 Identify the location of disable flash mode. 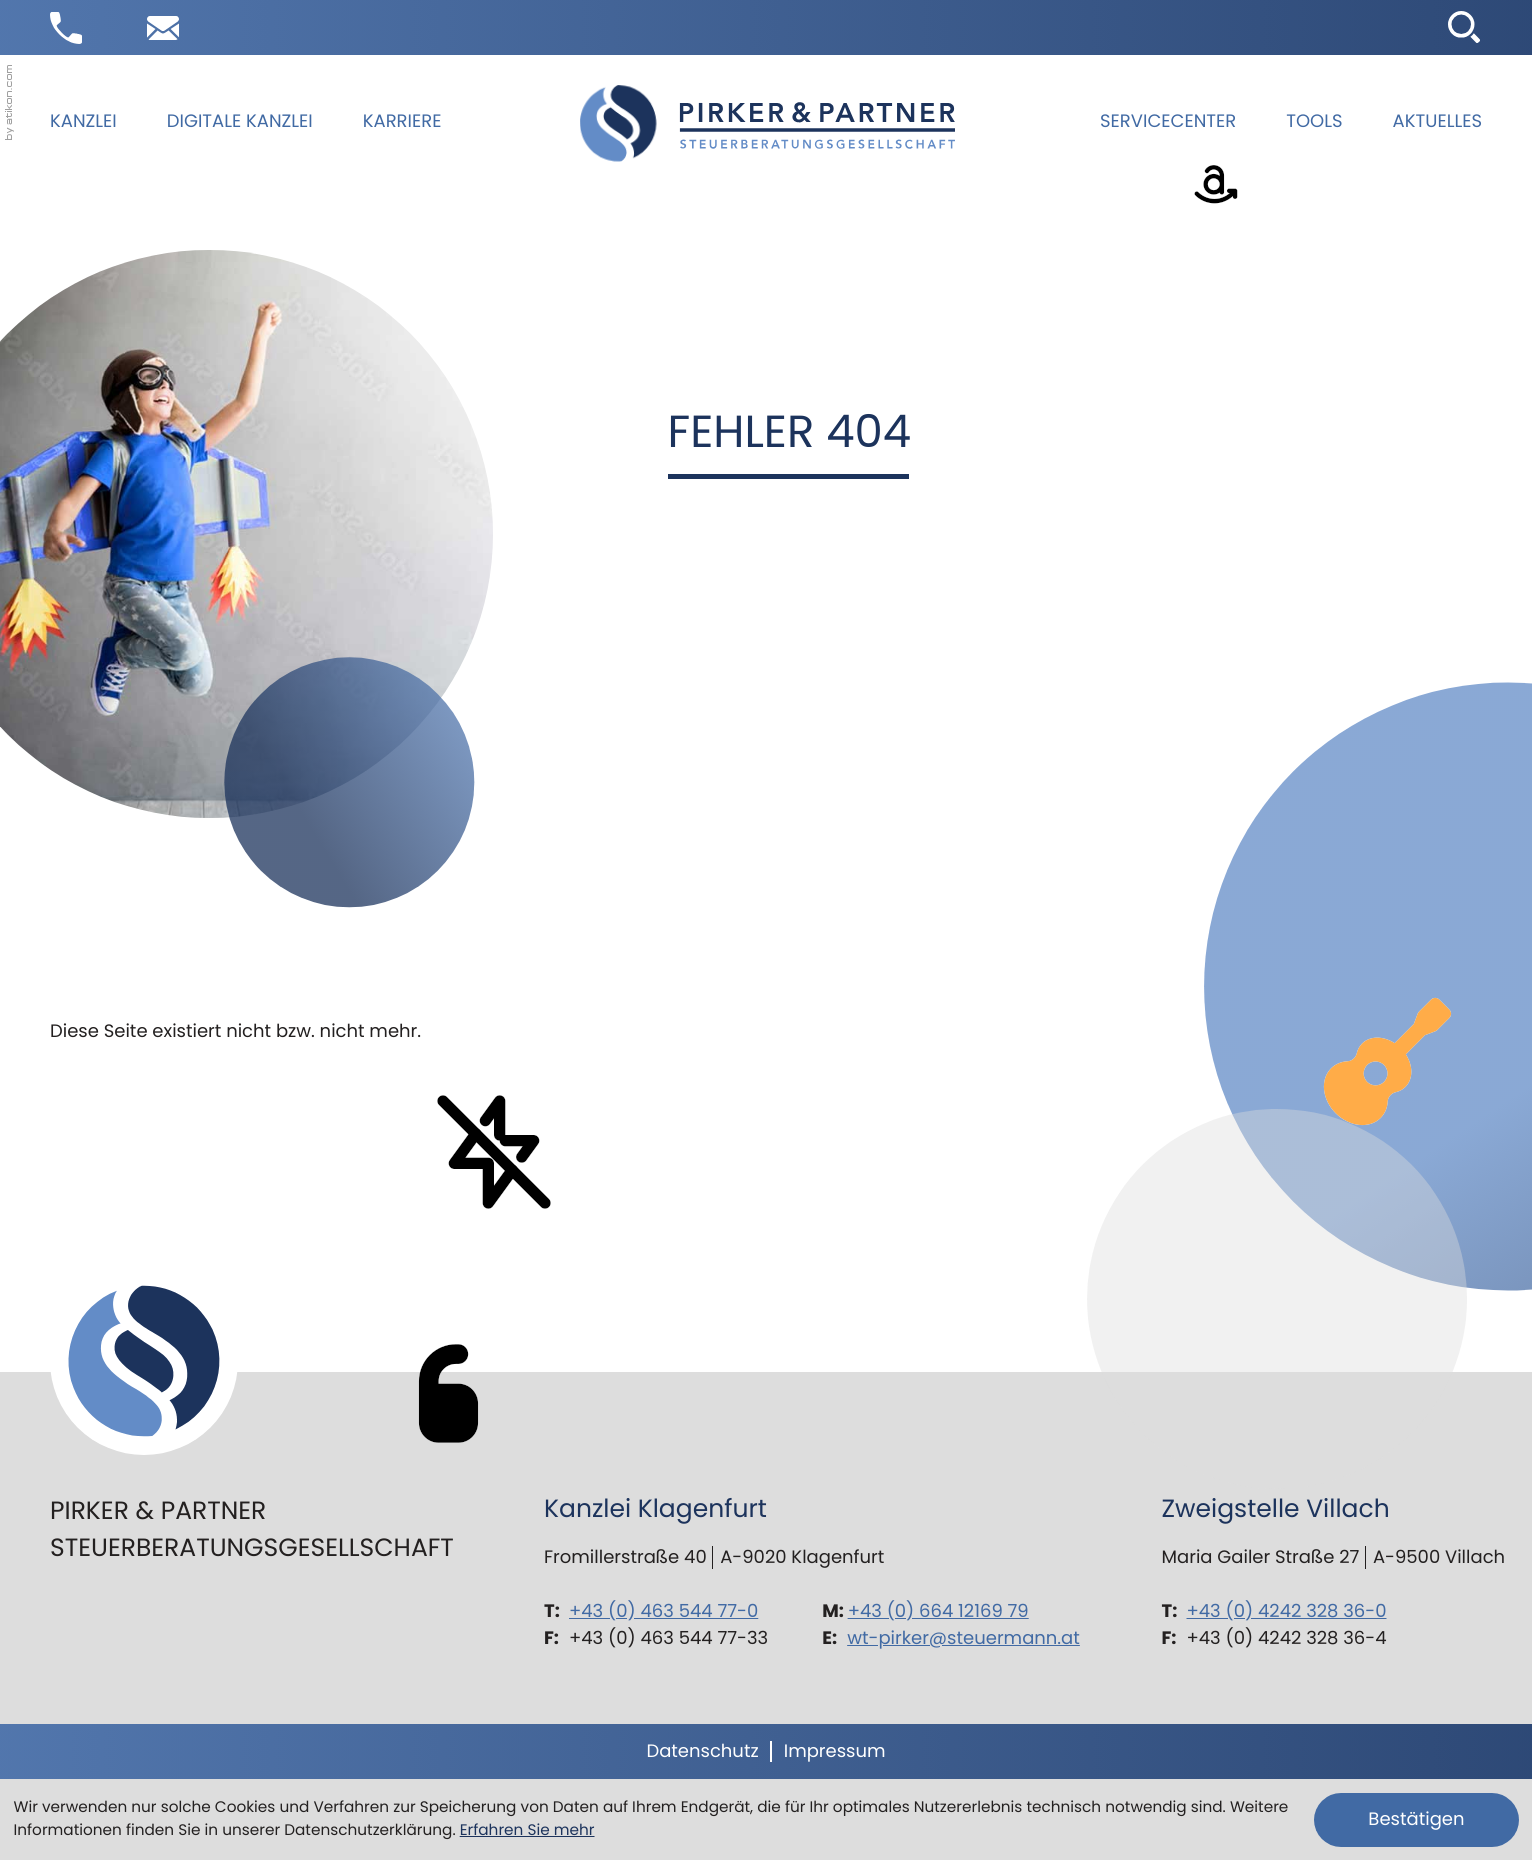
(494, 1152).